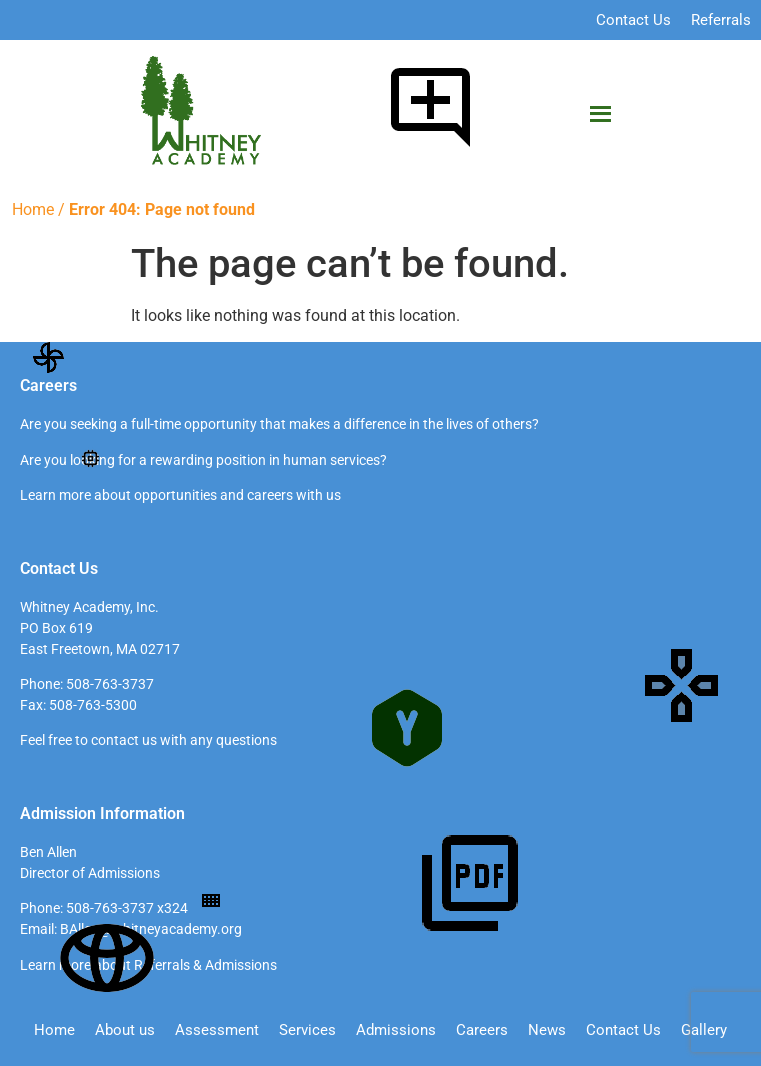 This screenshot has height=1066, width=761. What do you see at coordinates (107, 958) in the screenshot?
I see `Toyota brand logo` at bounding box center [107, 958].